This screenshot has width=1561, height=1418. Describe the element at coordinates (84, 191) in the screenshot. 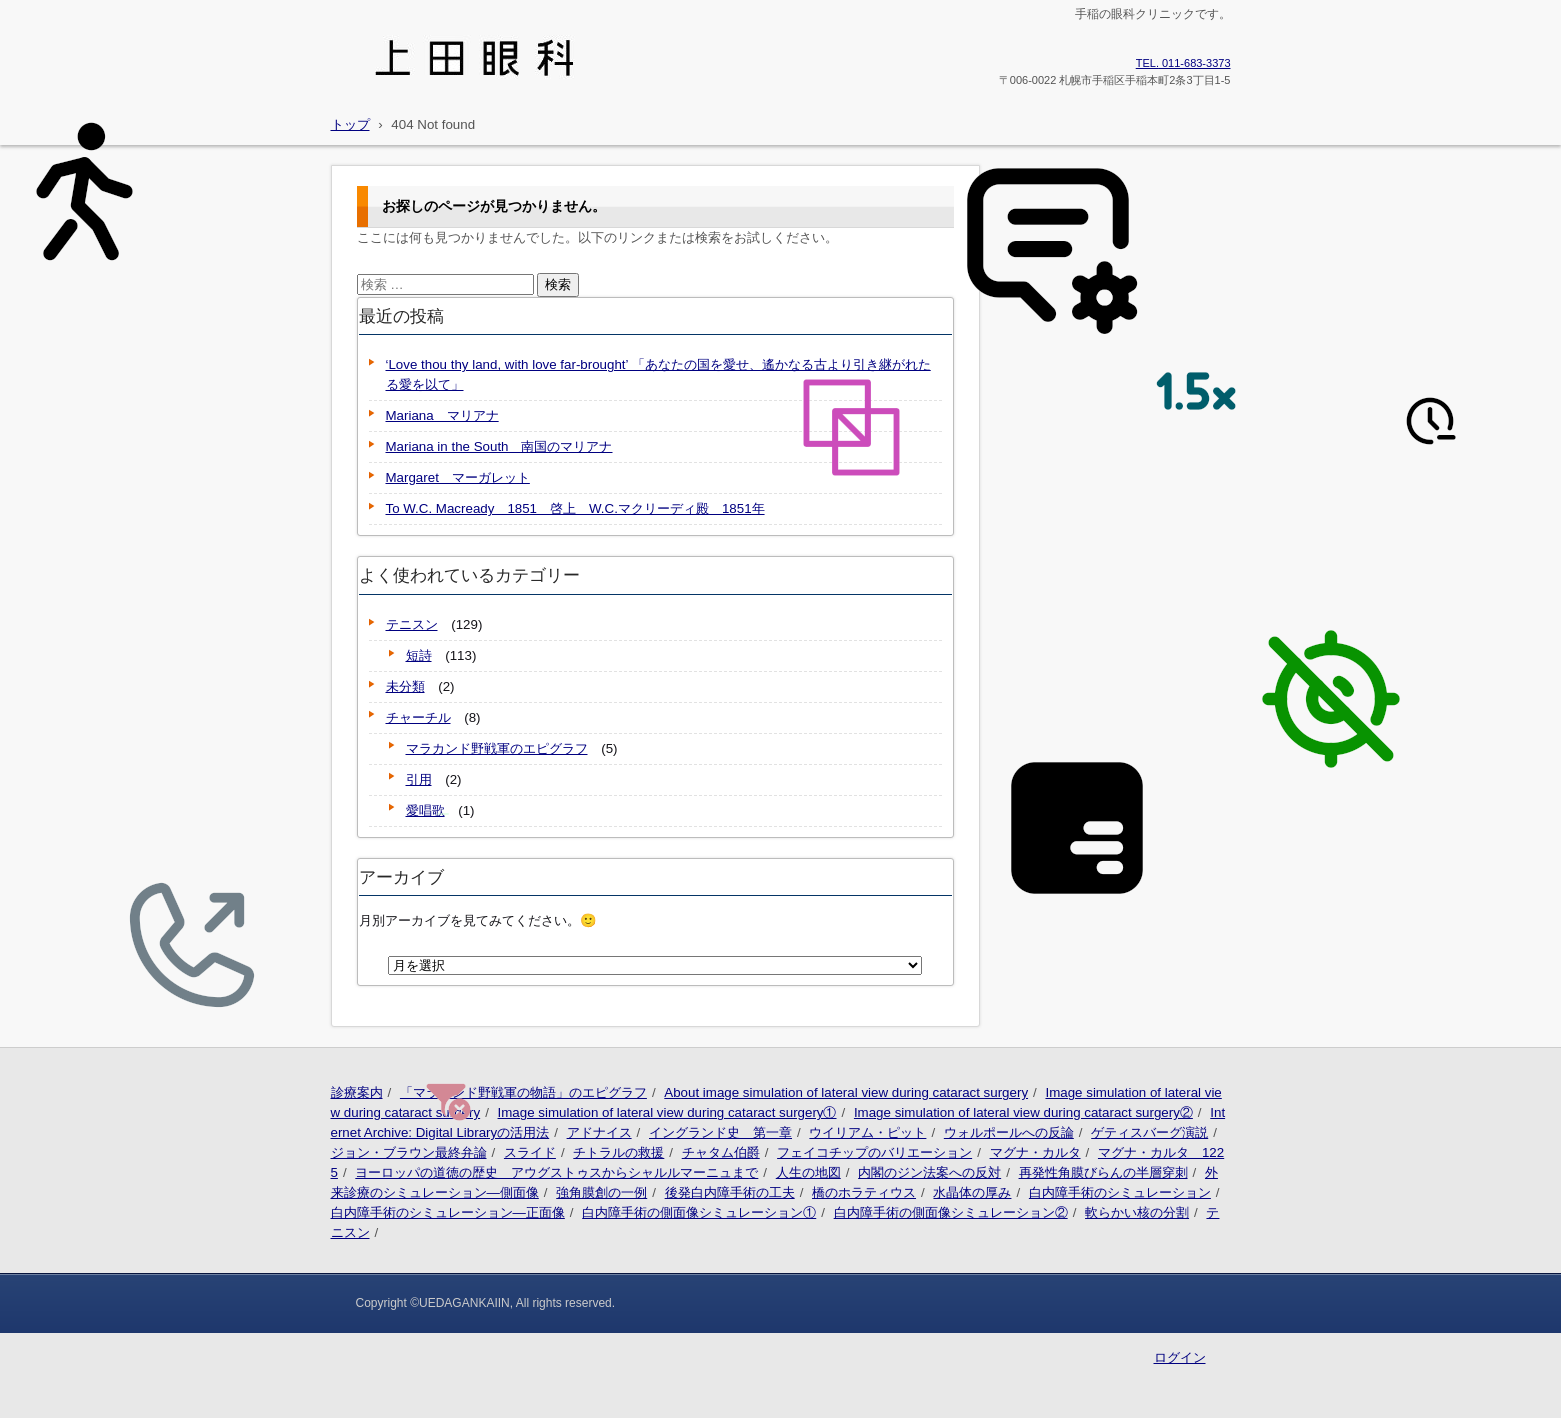

I see `select walking as your navigation mode` at that location.